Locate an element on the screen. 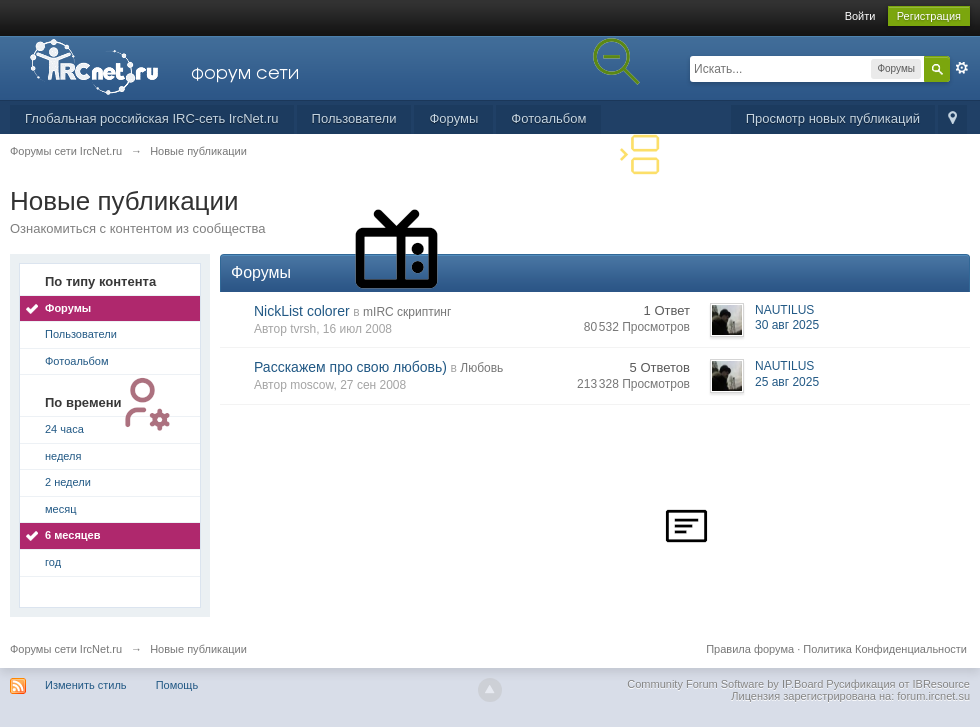  access TV or video streaming services is located at coordinates (396, 253).